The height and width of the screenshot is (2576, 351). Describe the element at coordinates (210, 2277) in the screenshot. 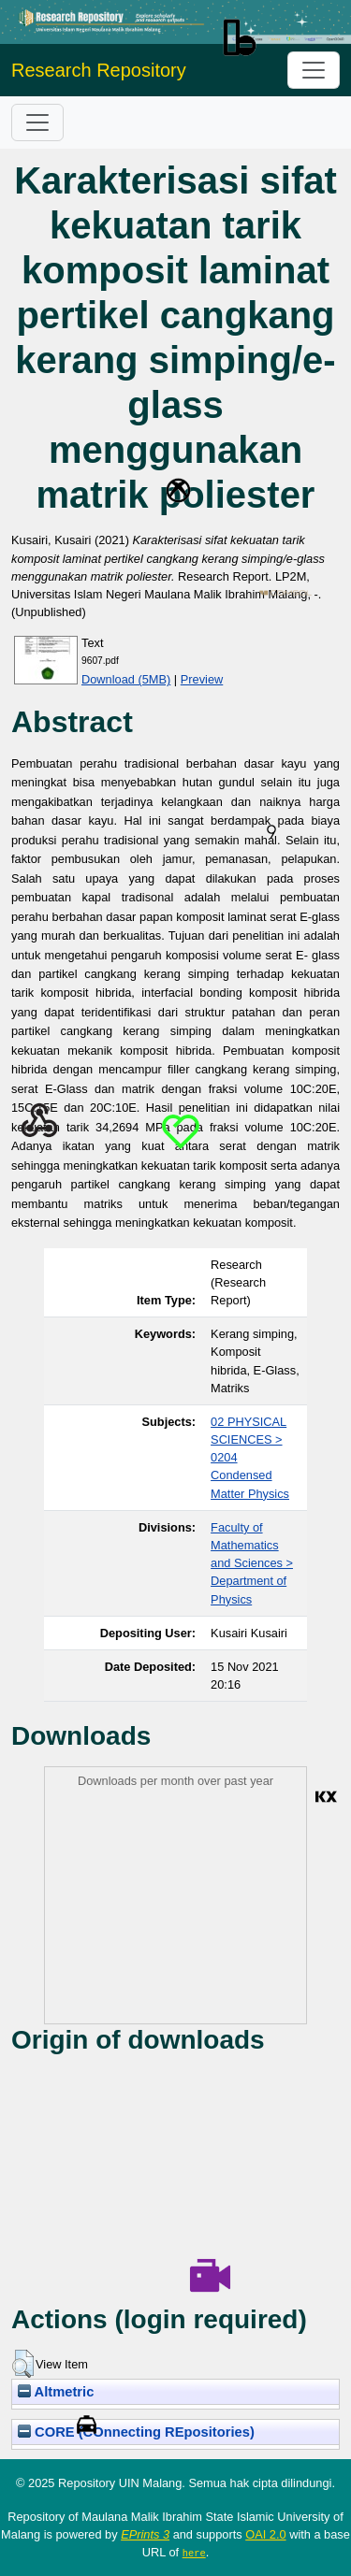

I see `start recording video` at that location.